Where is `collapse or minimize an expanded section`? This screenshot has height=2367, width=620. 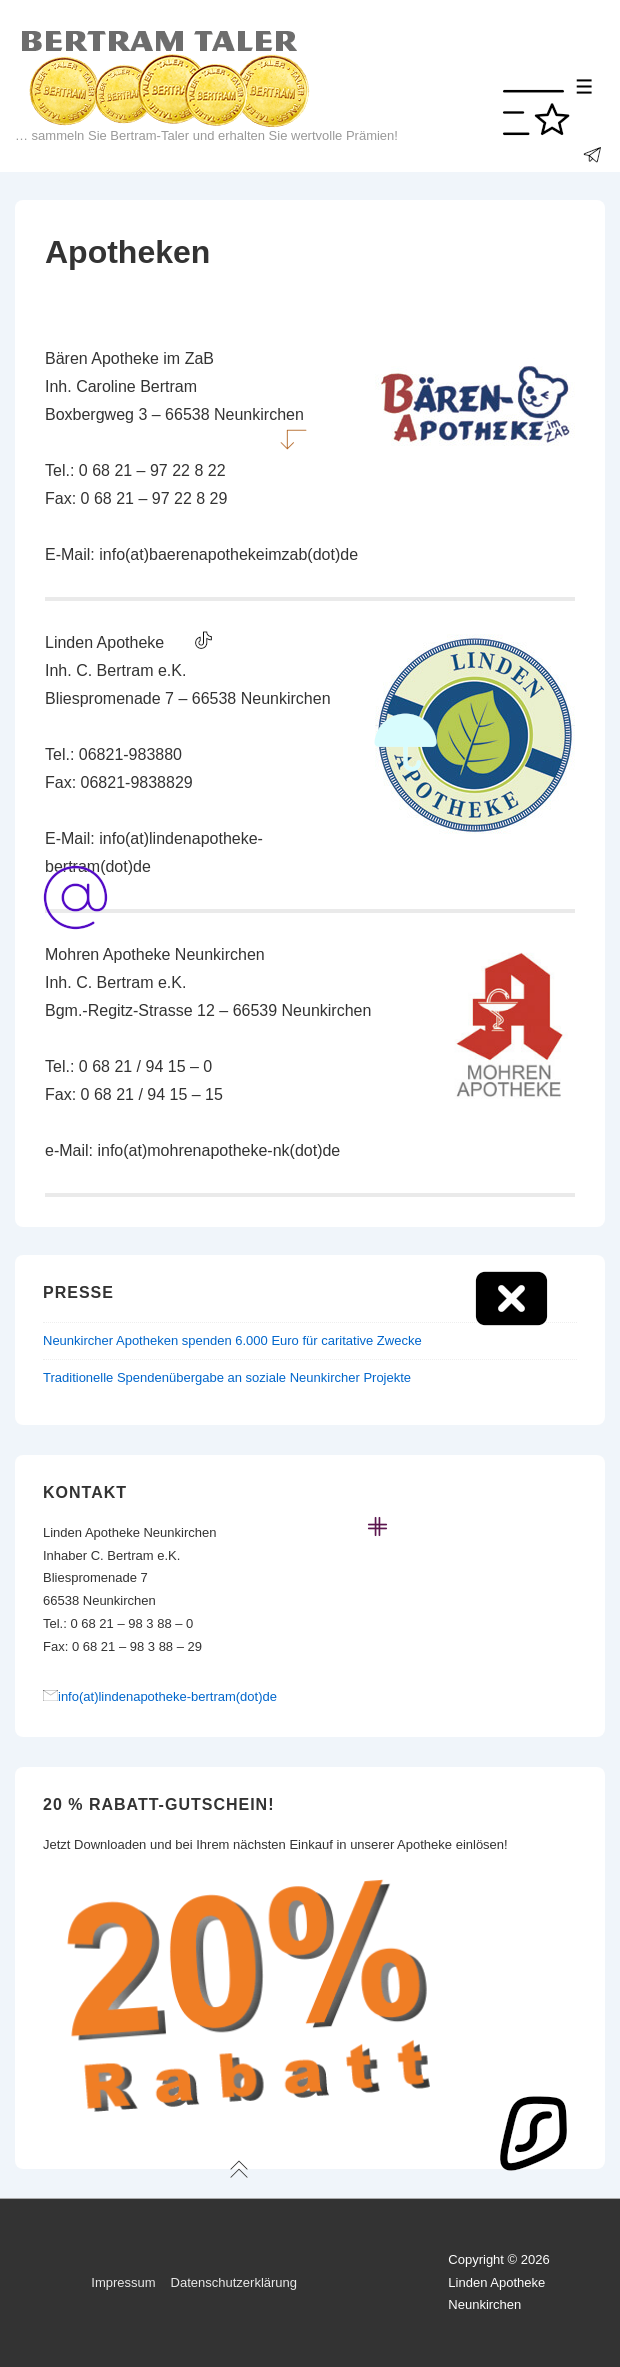
collapse or minimize an expanded section is located at coordinates (239, 2170).